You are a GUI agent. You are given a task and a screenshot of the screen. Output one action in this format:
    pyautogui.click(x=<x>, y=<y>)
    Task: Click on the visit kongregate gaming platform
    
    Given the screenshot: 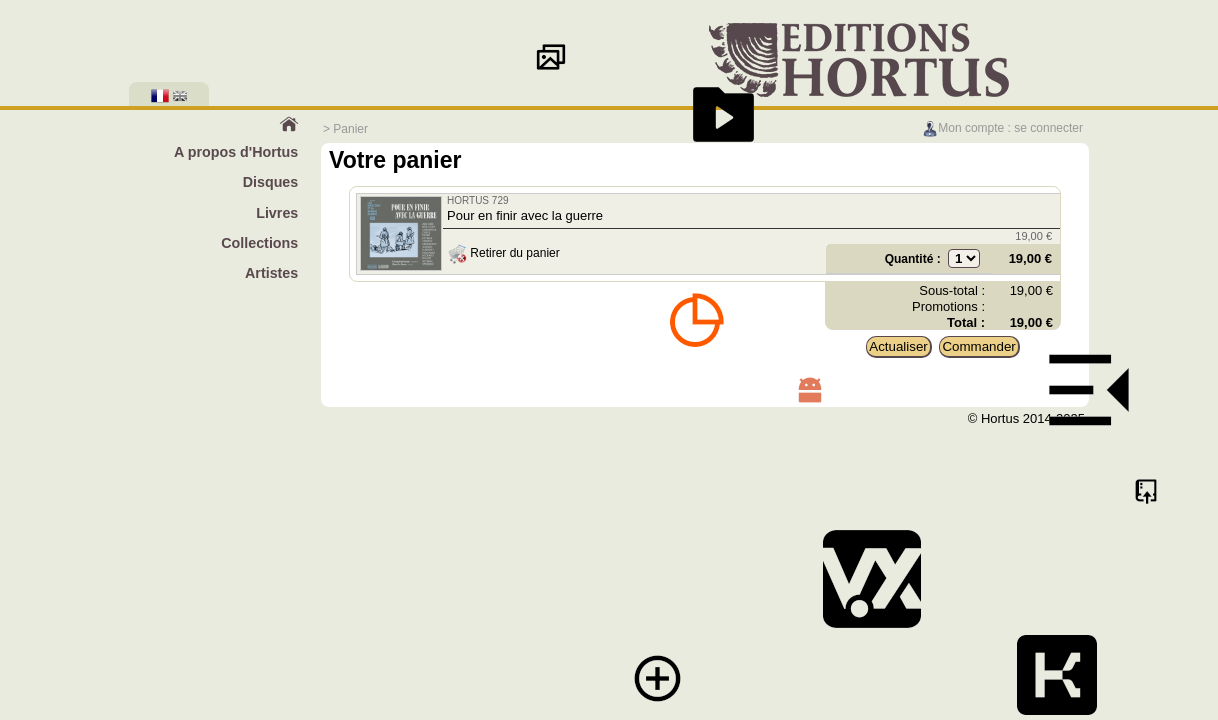 What is the action you would take?
    pyautogui.click(x=1057, y=675)
    